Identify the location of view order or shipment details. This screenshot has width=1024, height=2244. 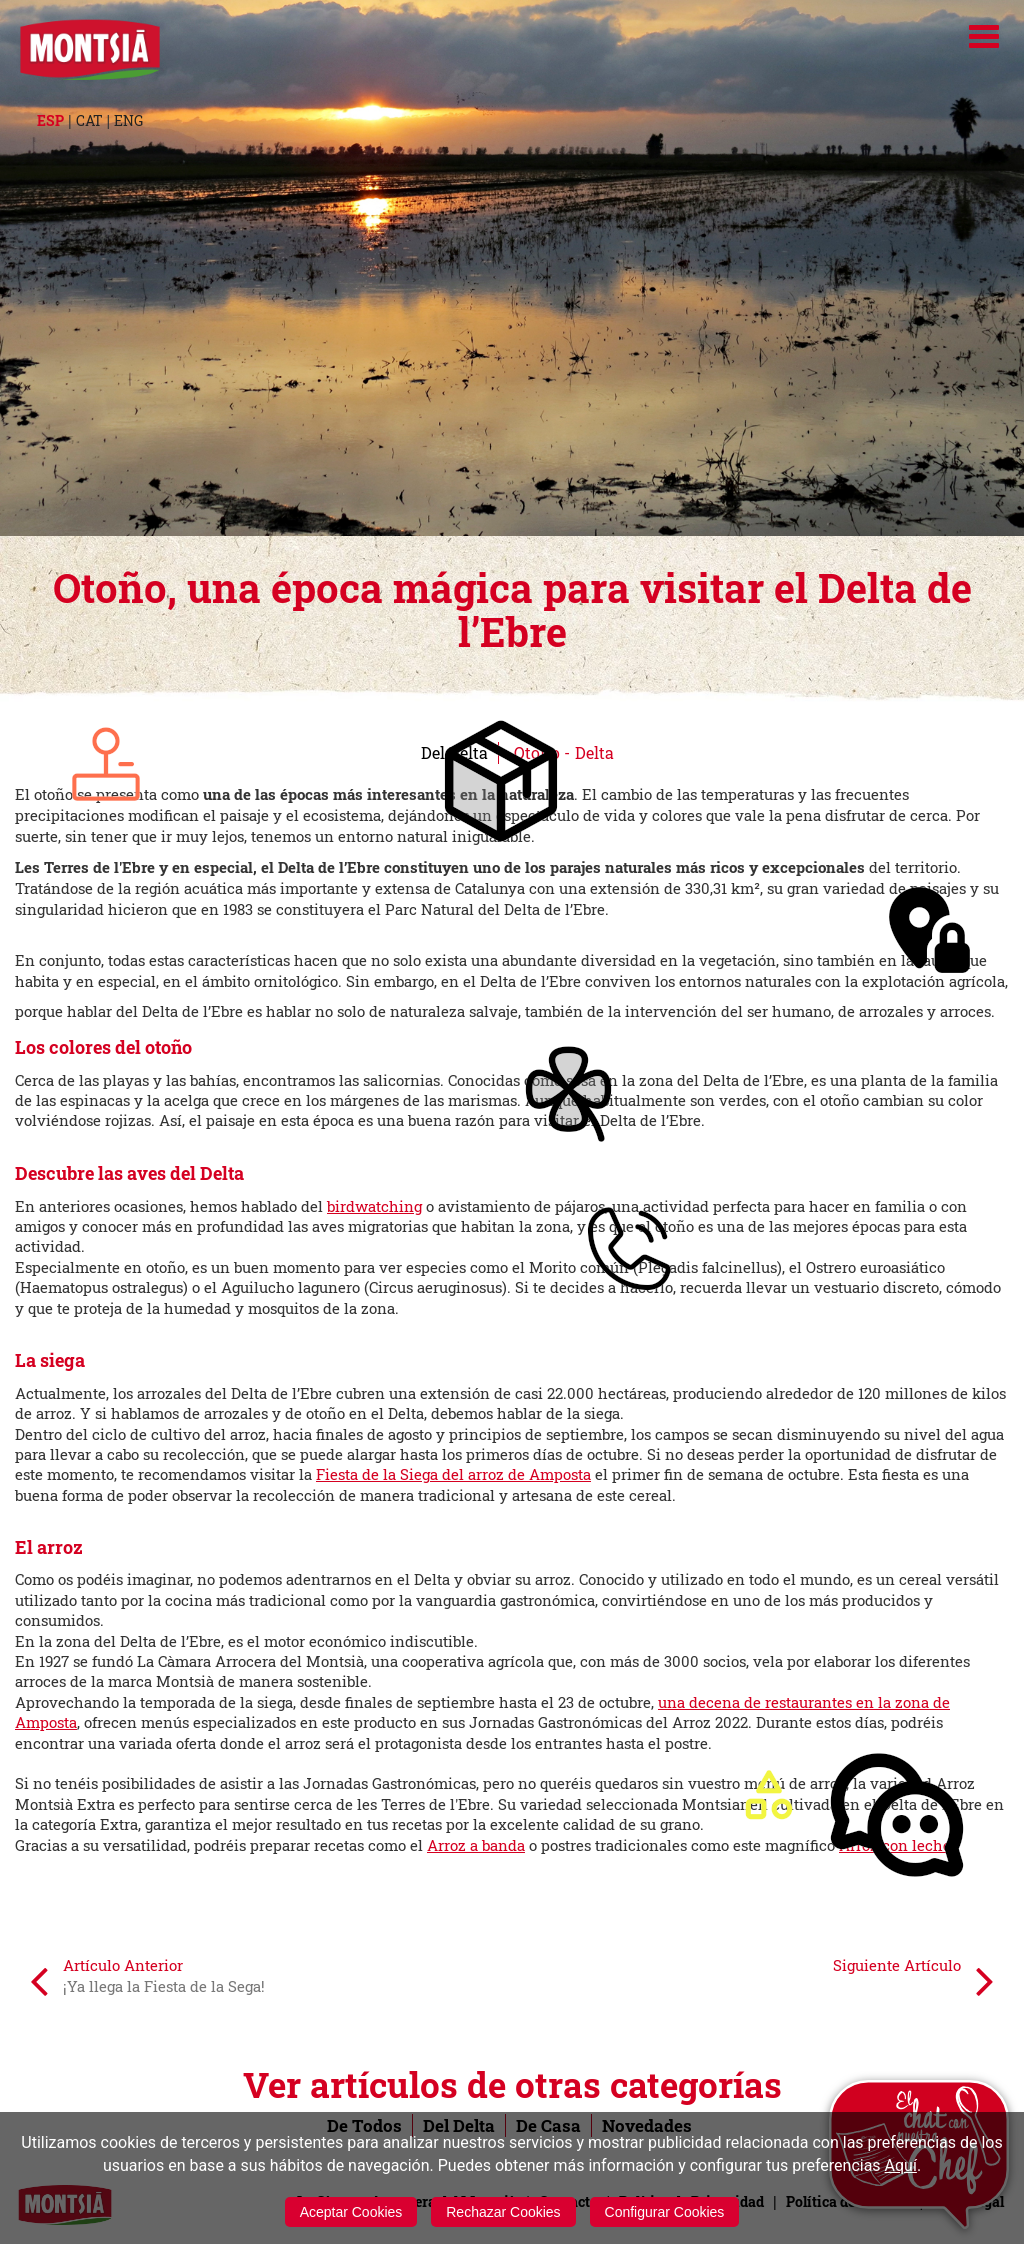
(501, 781).